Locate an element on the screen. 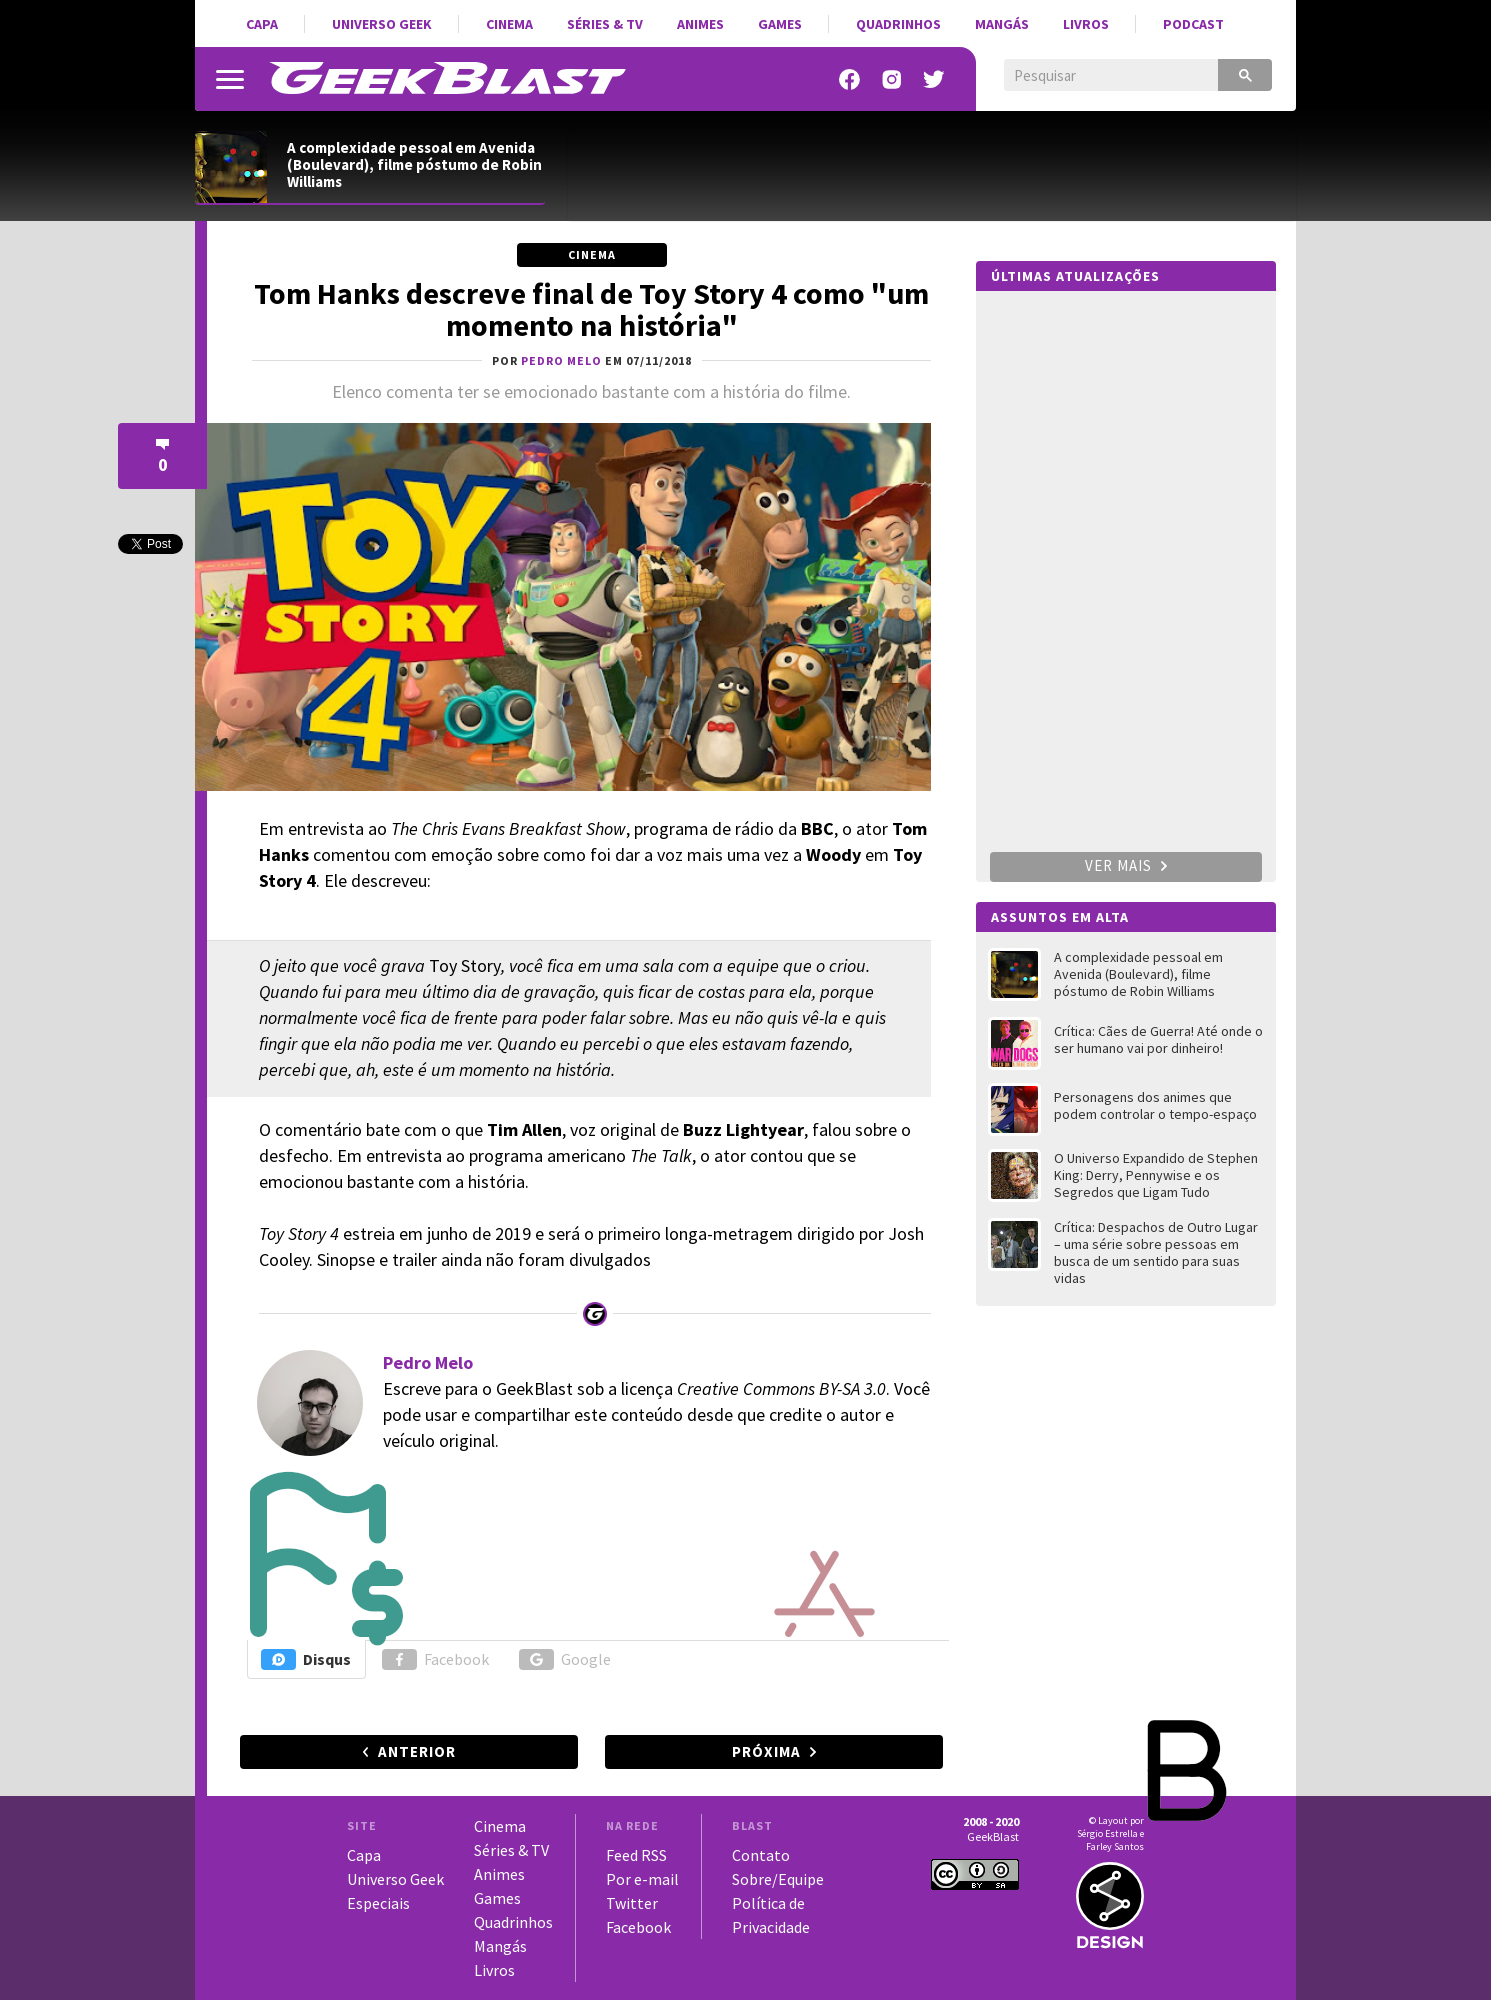  flag a financial transaction or payment is located at coordinates (318, 1552).